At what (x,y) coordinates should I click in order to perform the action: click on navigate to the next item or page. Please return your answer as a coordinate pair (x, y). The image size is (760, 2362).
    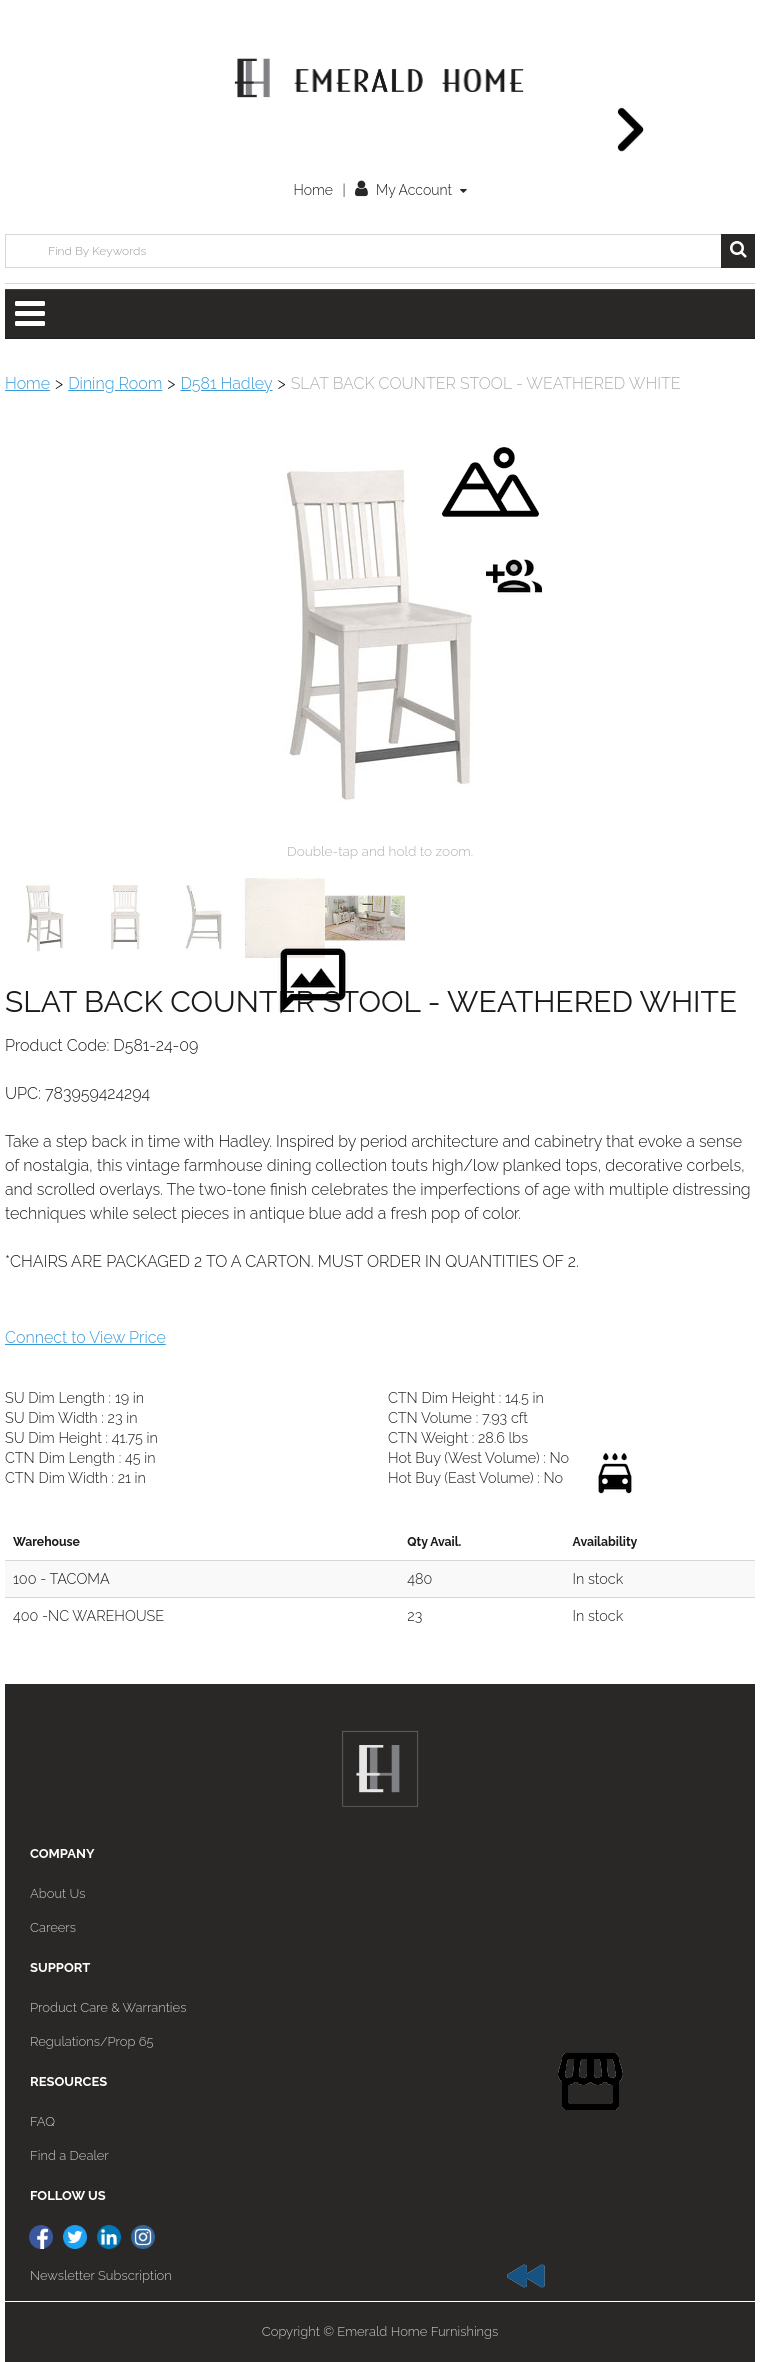
    Looking at the image, I should click on (629, 129).